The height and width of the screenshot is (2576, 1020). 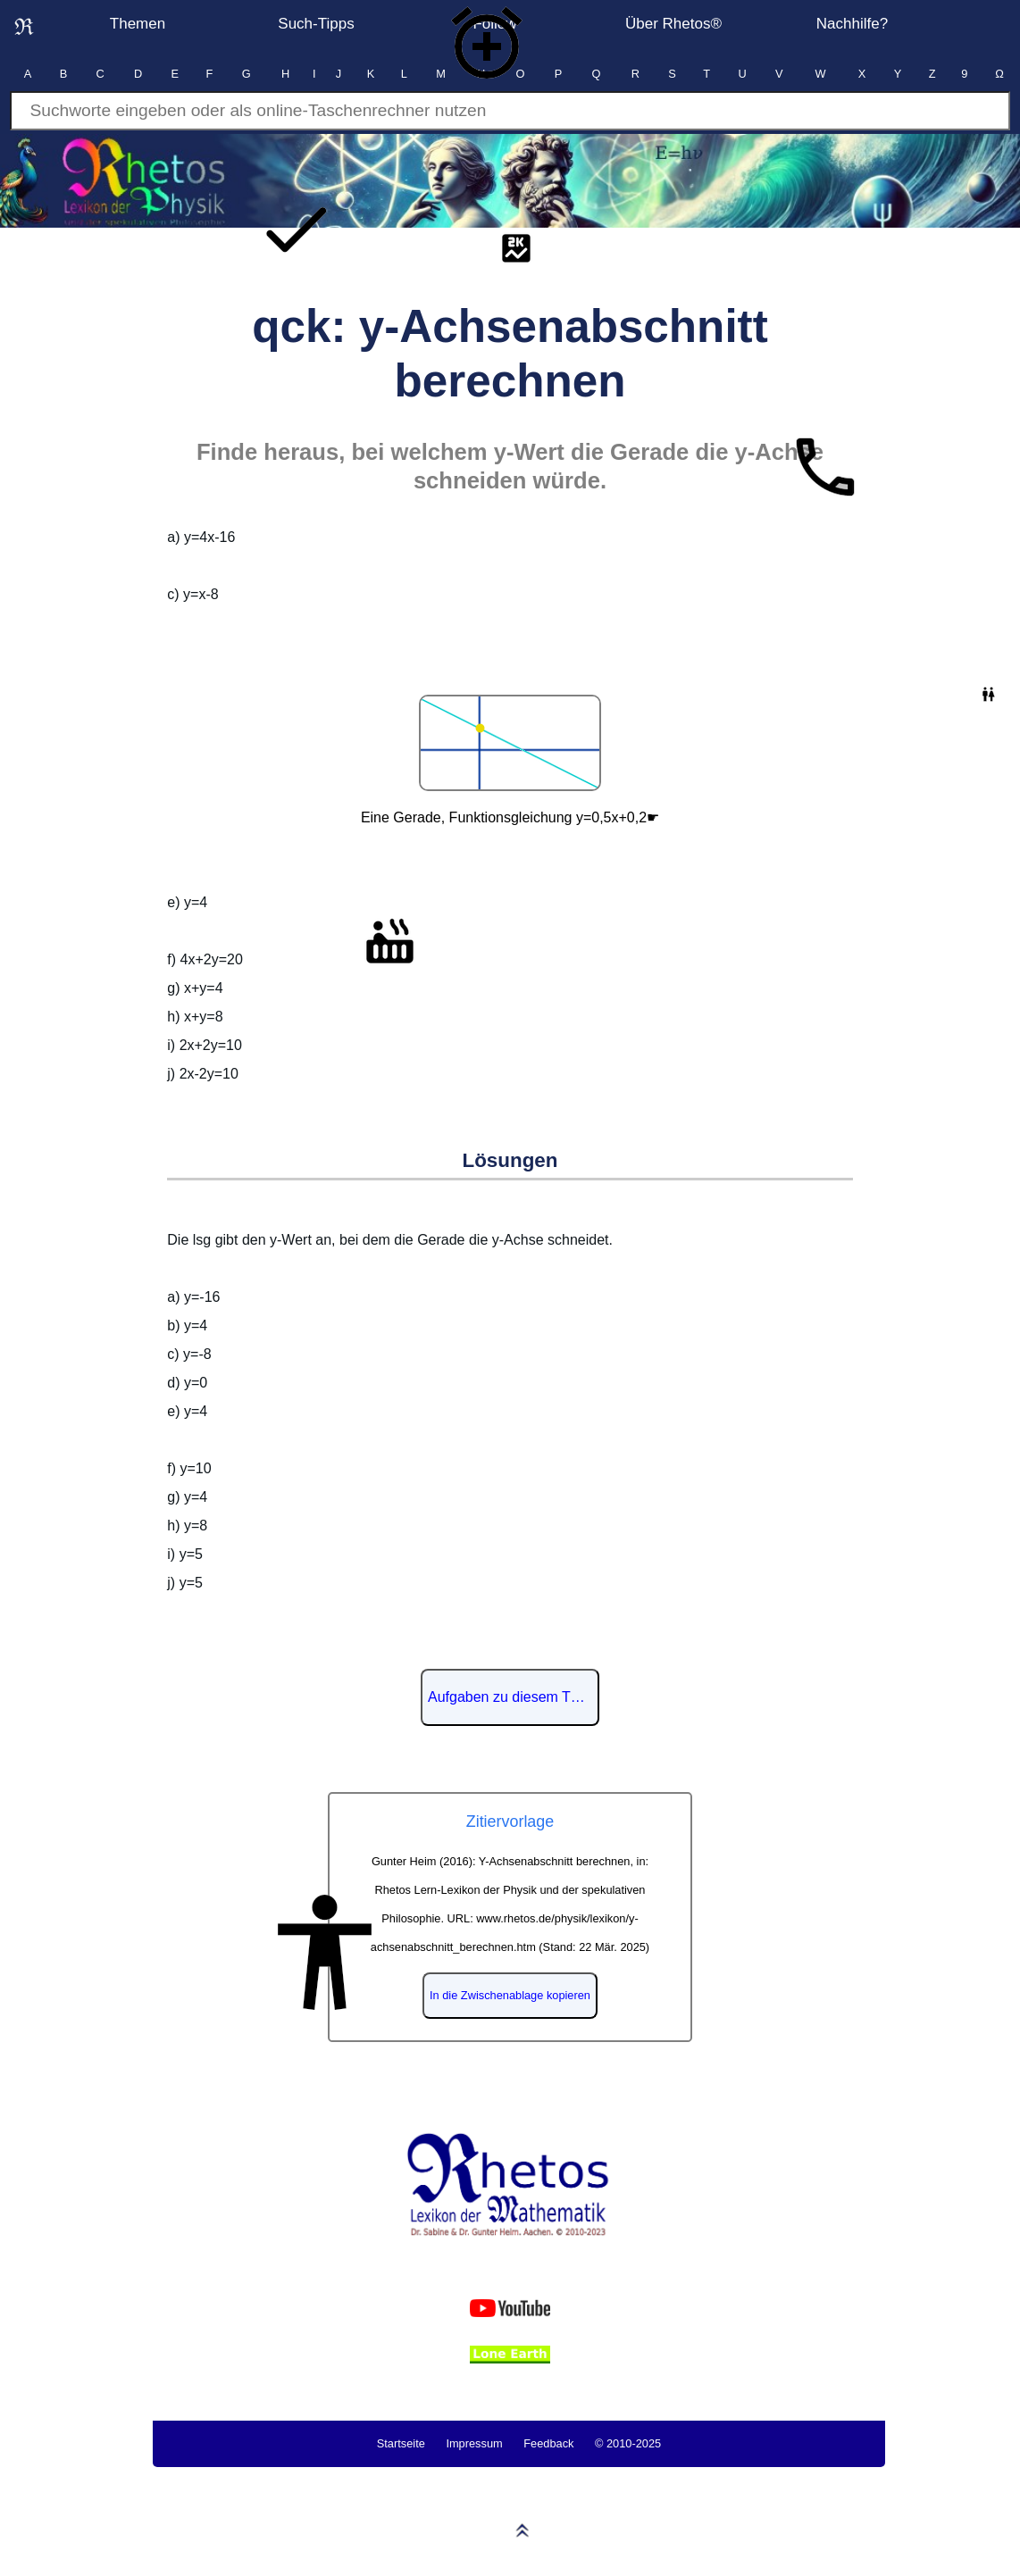 What do you see at coordinates (324, 1952) in the screenshot?
I see `accessibility settings` at bounding box center [324, 1952].